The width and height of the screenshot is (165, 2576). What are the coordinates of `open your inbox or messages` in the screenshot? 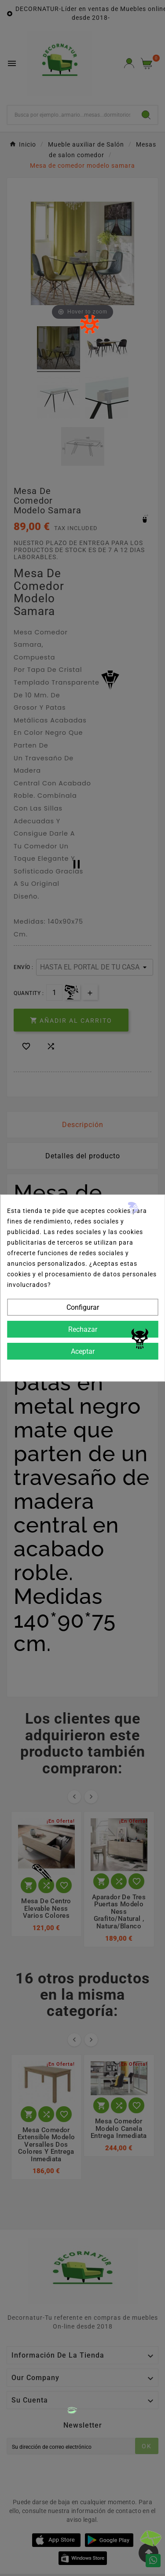 It's located at (150, 2539).